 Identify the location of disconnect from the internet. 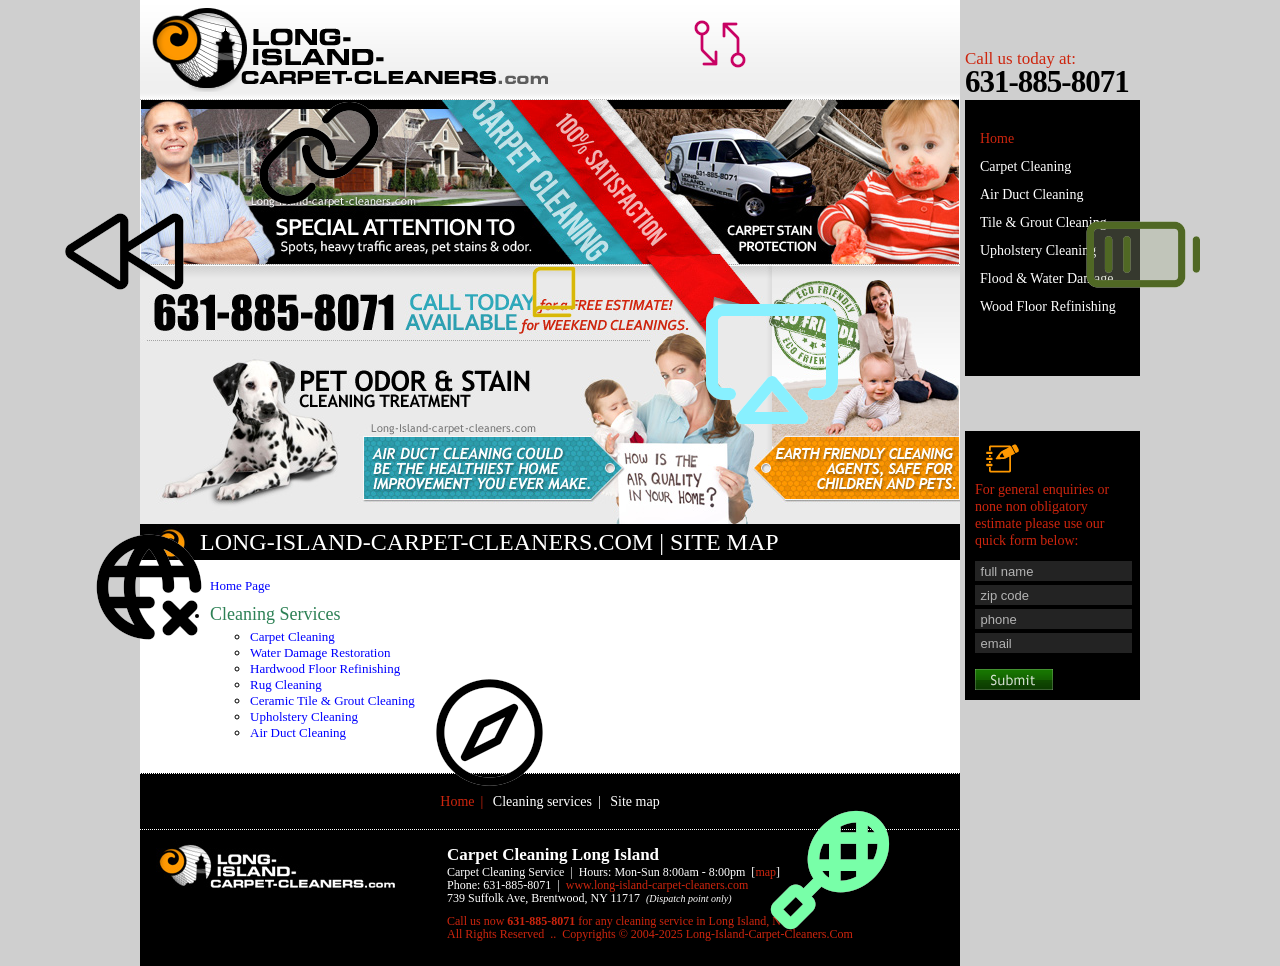
(149, 587).